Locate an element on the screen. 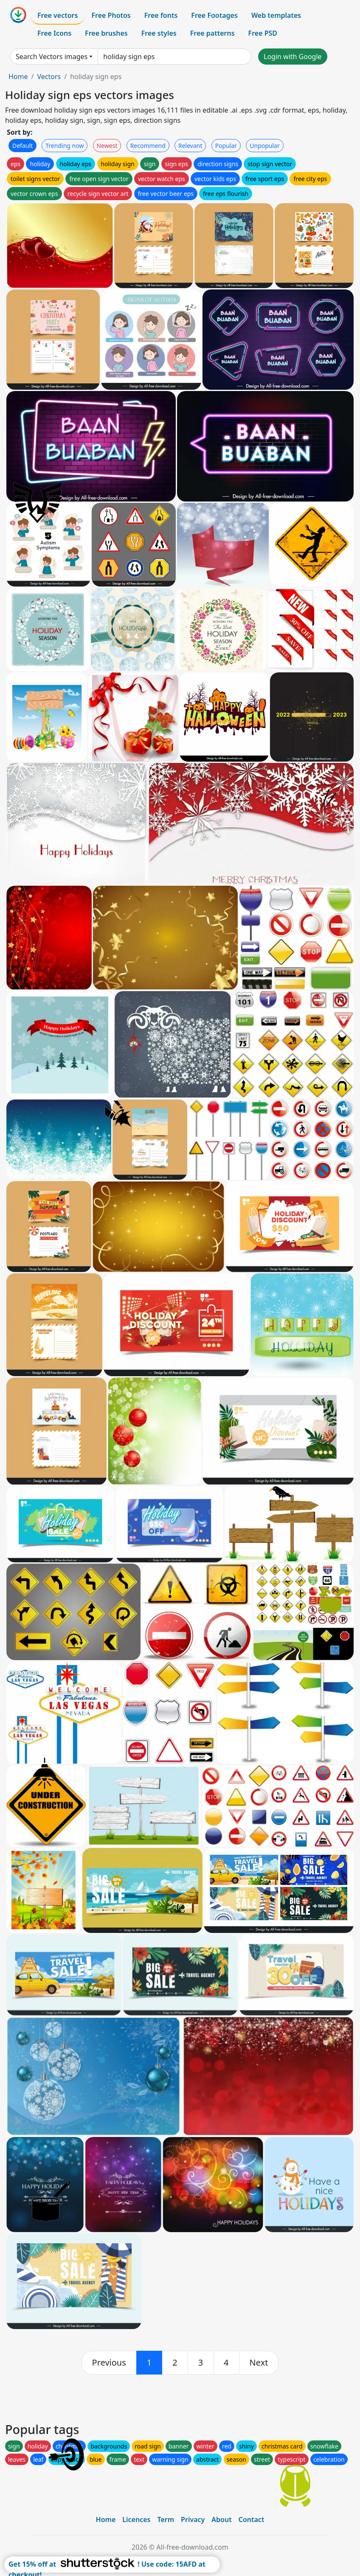 Image resolution: width=360 pixels, height=2576 pixels. access cooking or recipe features is located at coordinates (51, 2201).